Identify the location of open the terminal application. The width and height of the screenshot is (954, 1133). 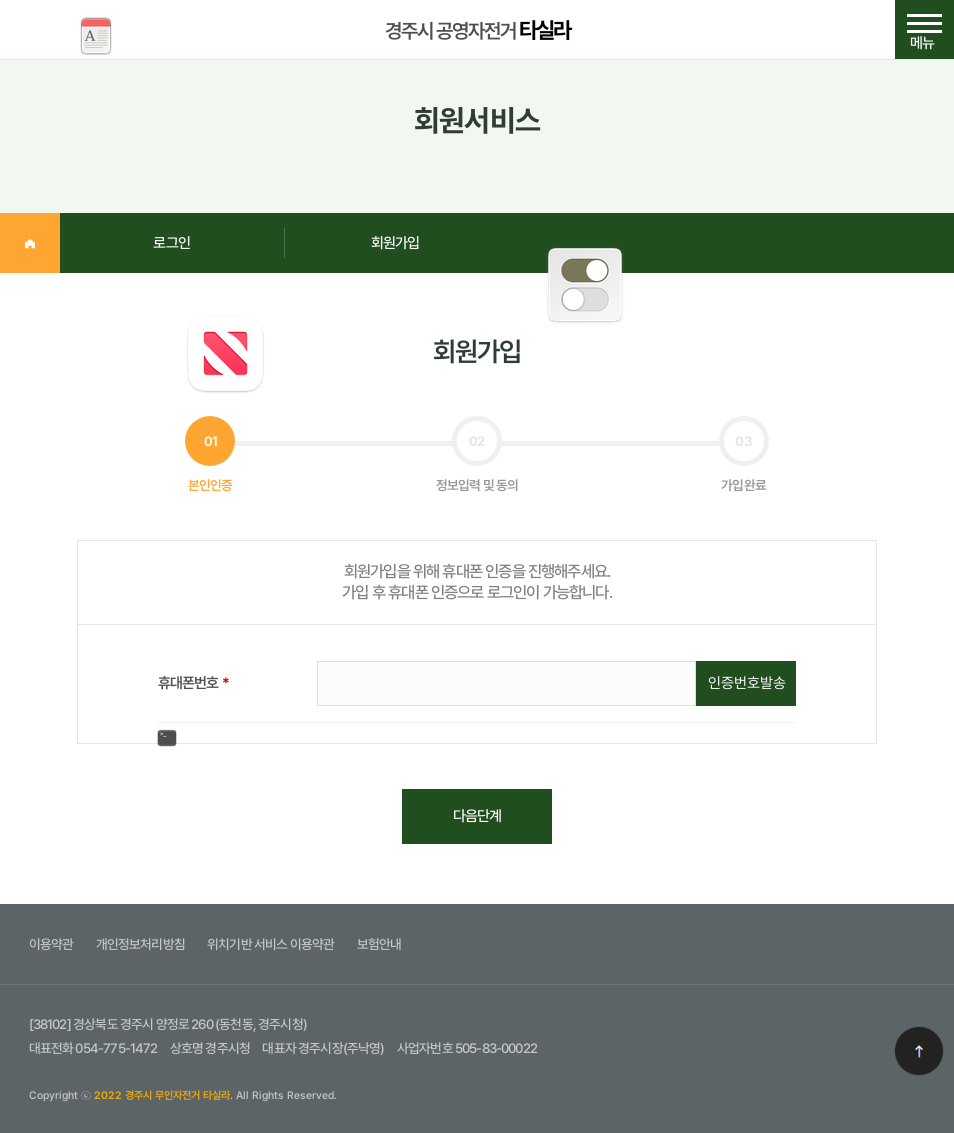
(167, 738).